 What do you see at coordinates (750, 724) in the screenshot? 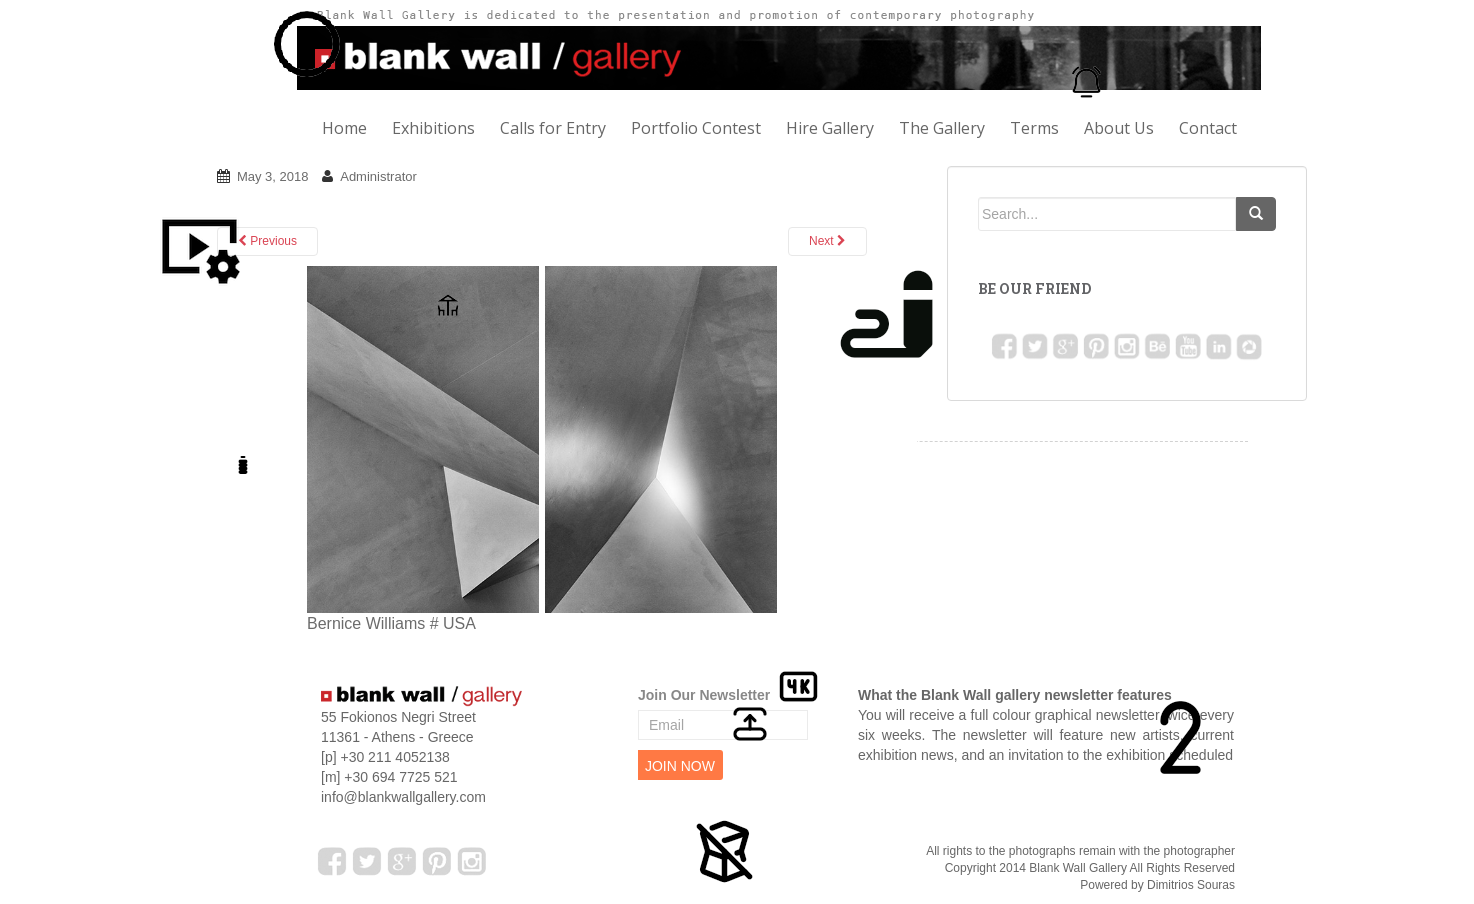
I see `move element to top layer` at bounding box center [750, 724].